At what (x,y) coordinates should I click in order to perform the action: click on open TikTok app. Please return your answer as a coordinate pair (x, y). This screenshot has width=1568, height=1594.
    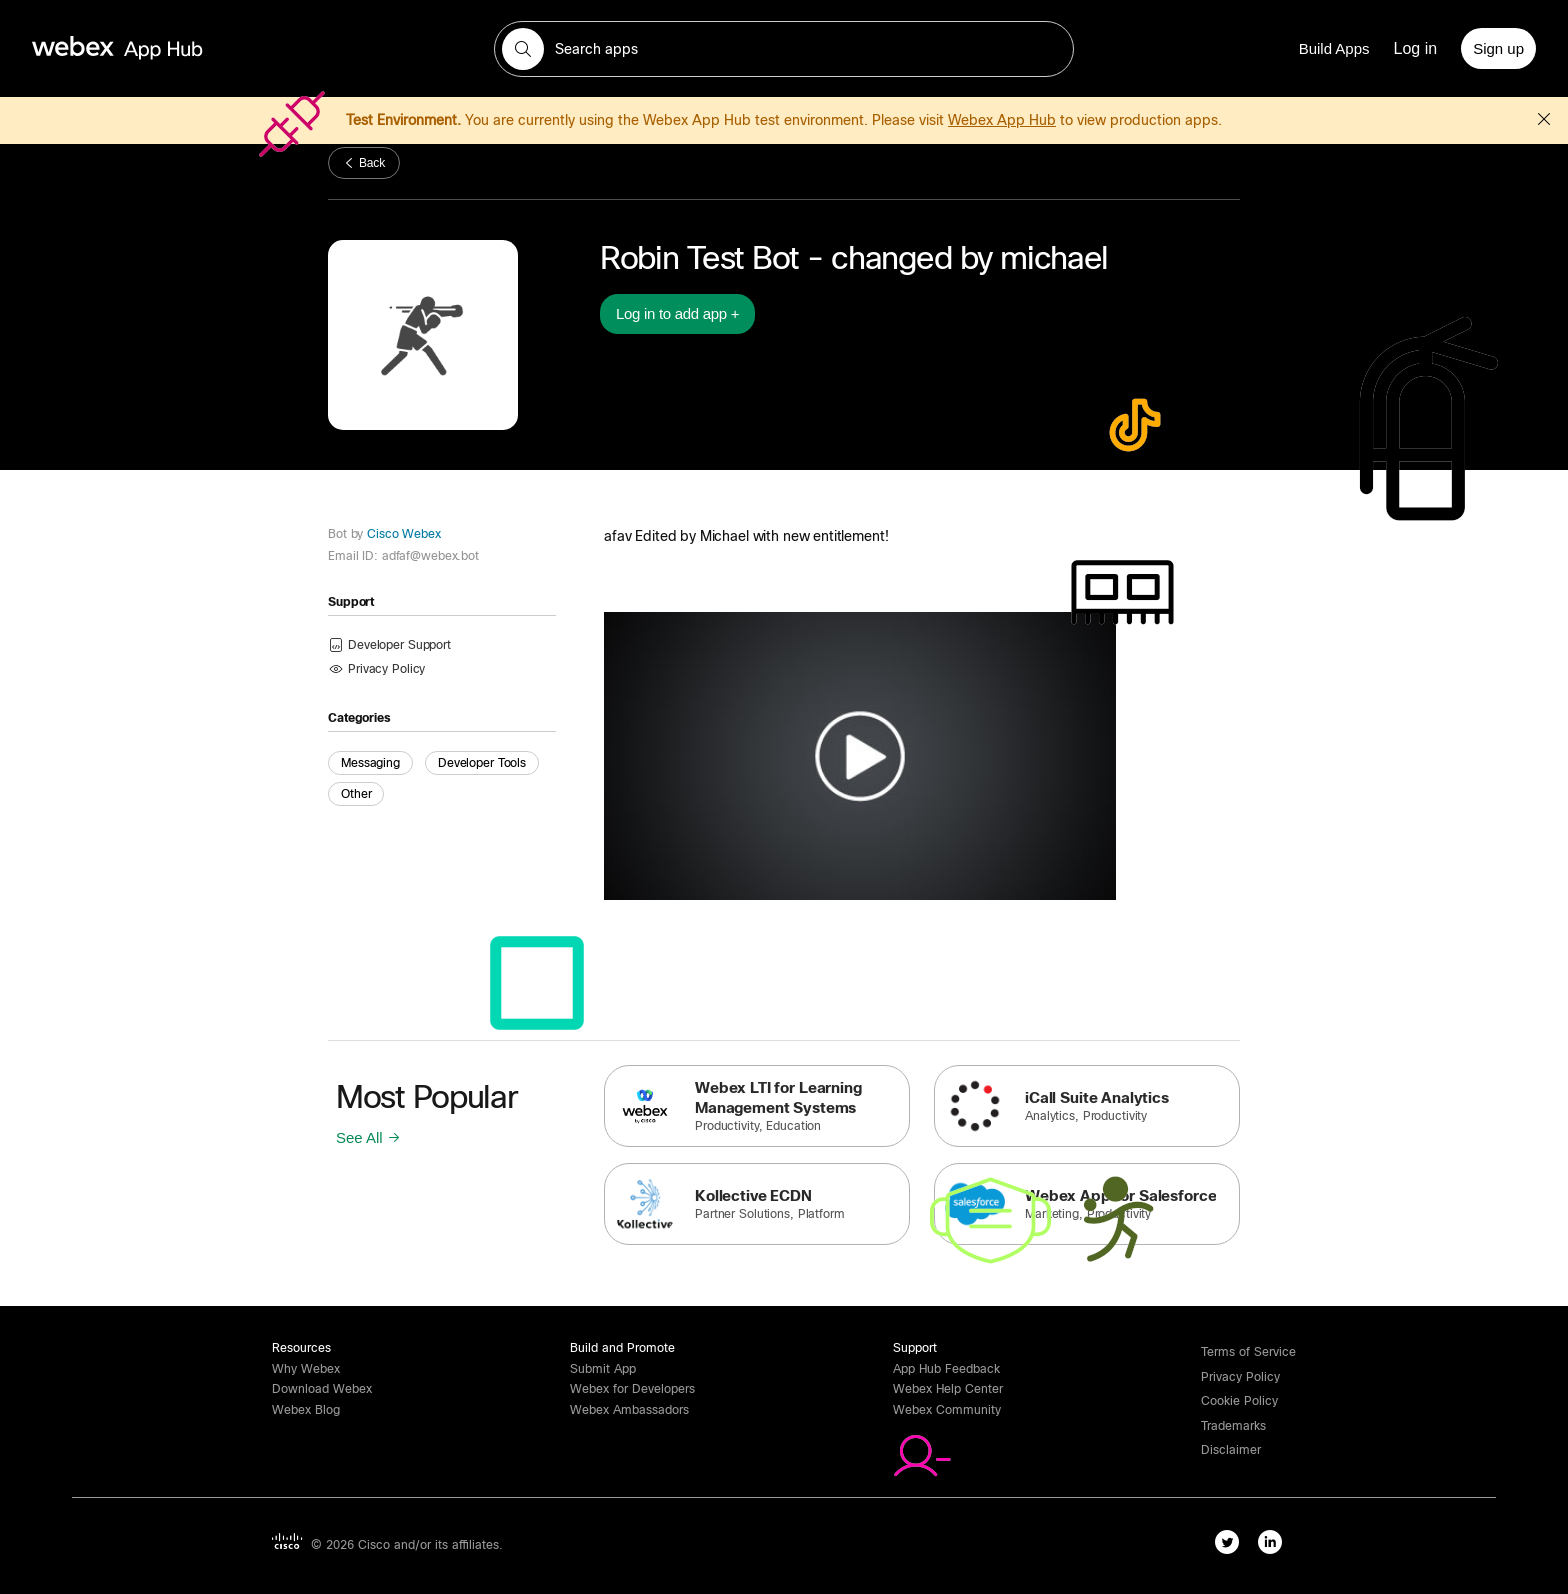
    Looking at the image, I should click on (1135, 426).